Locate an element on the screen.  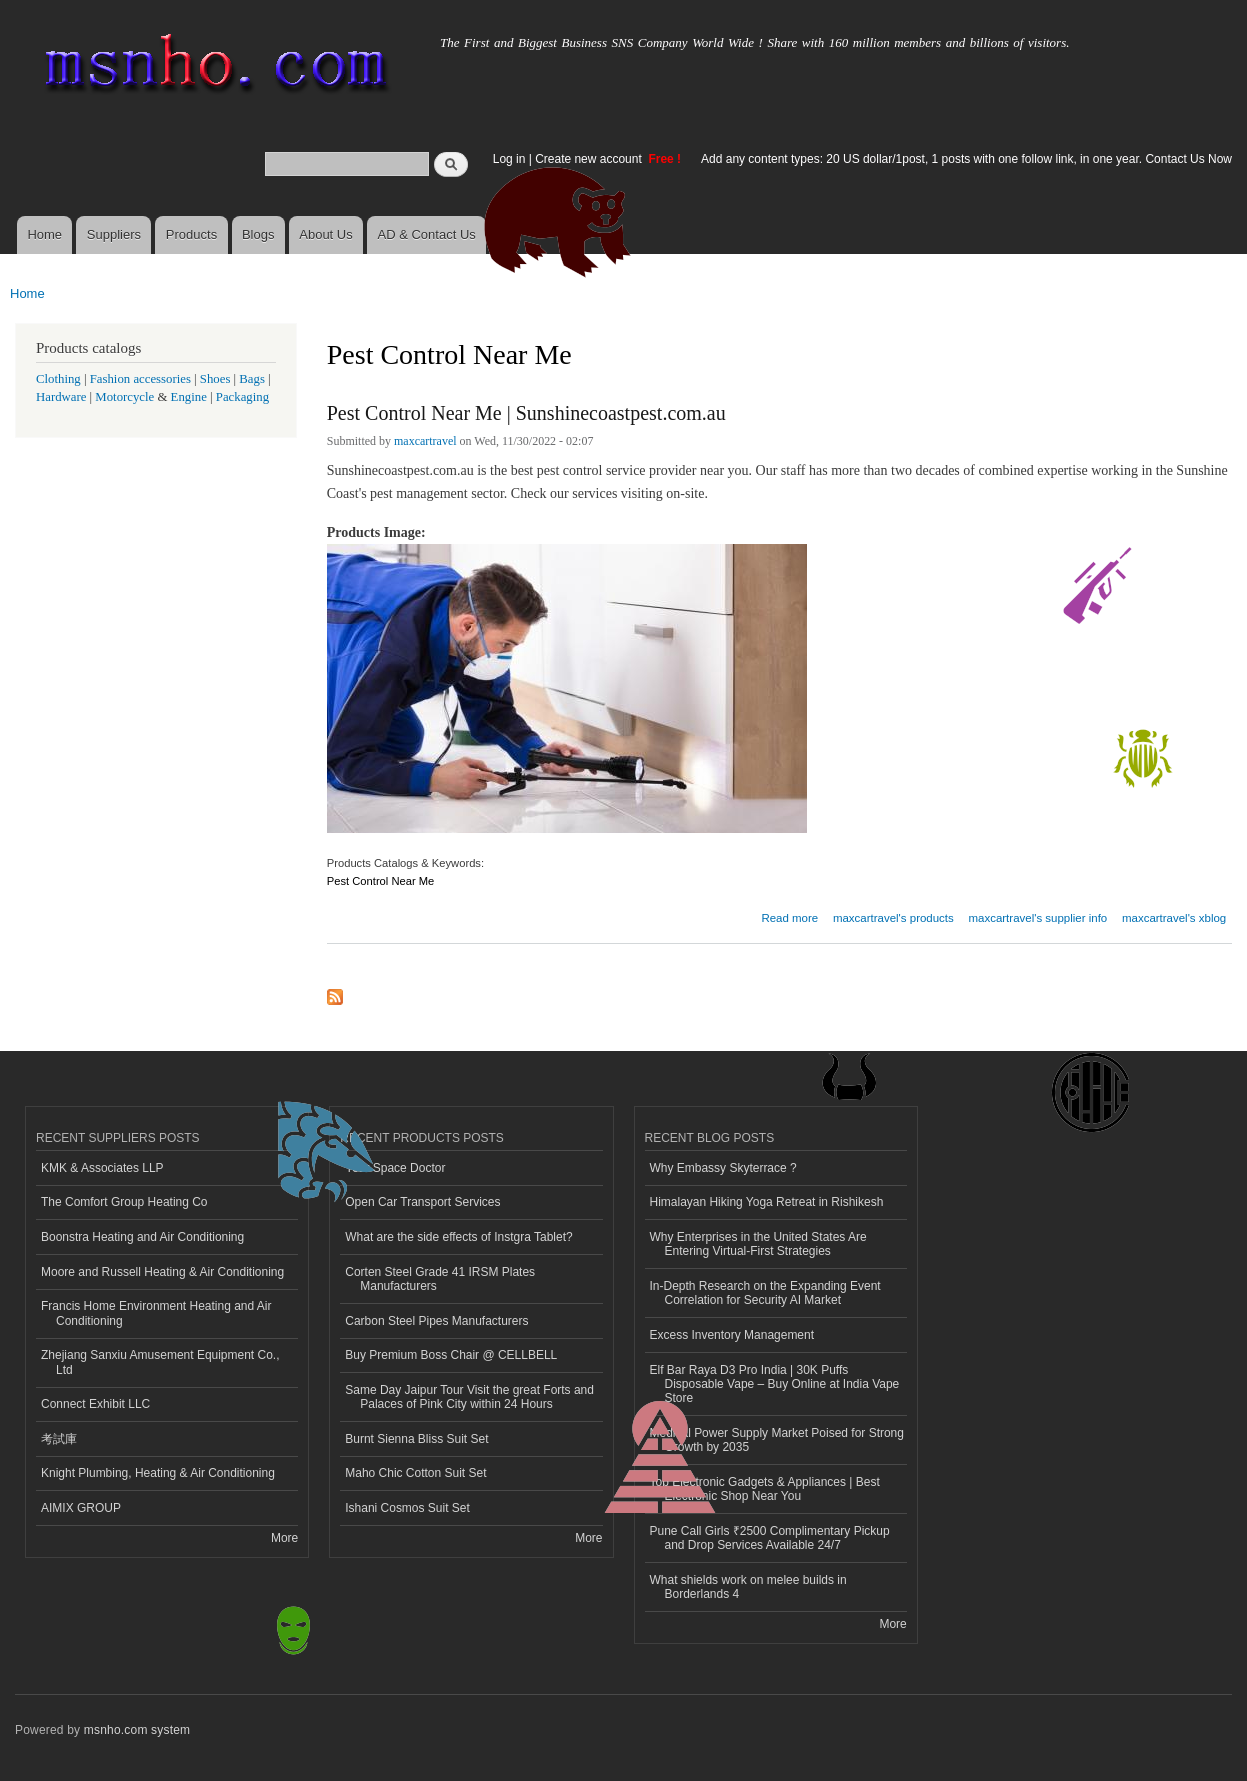
select assault rifle weapon is located at coordinates (1097, 585).